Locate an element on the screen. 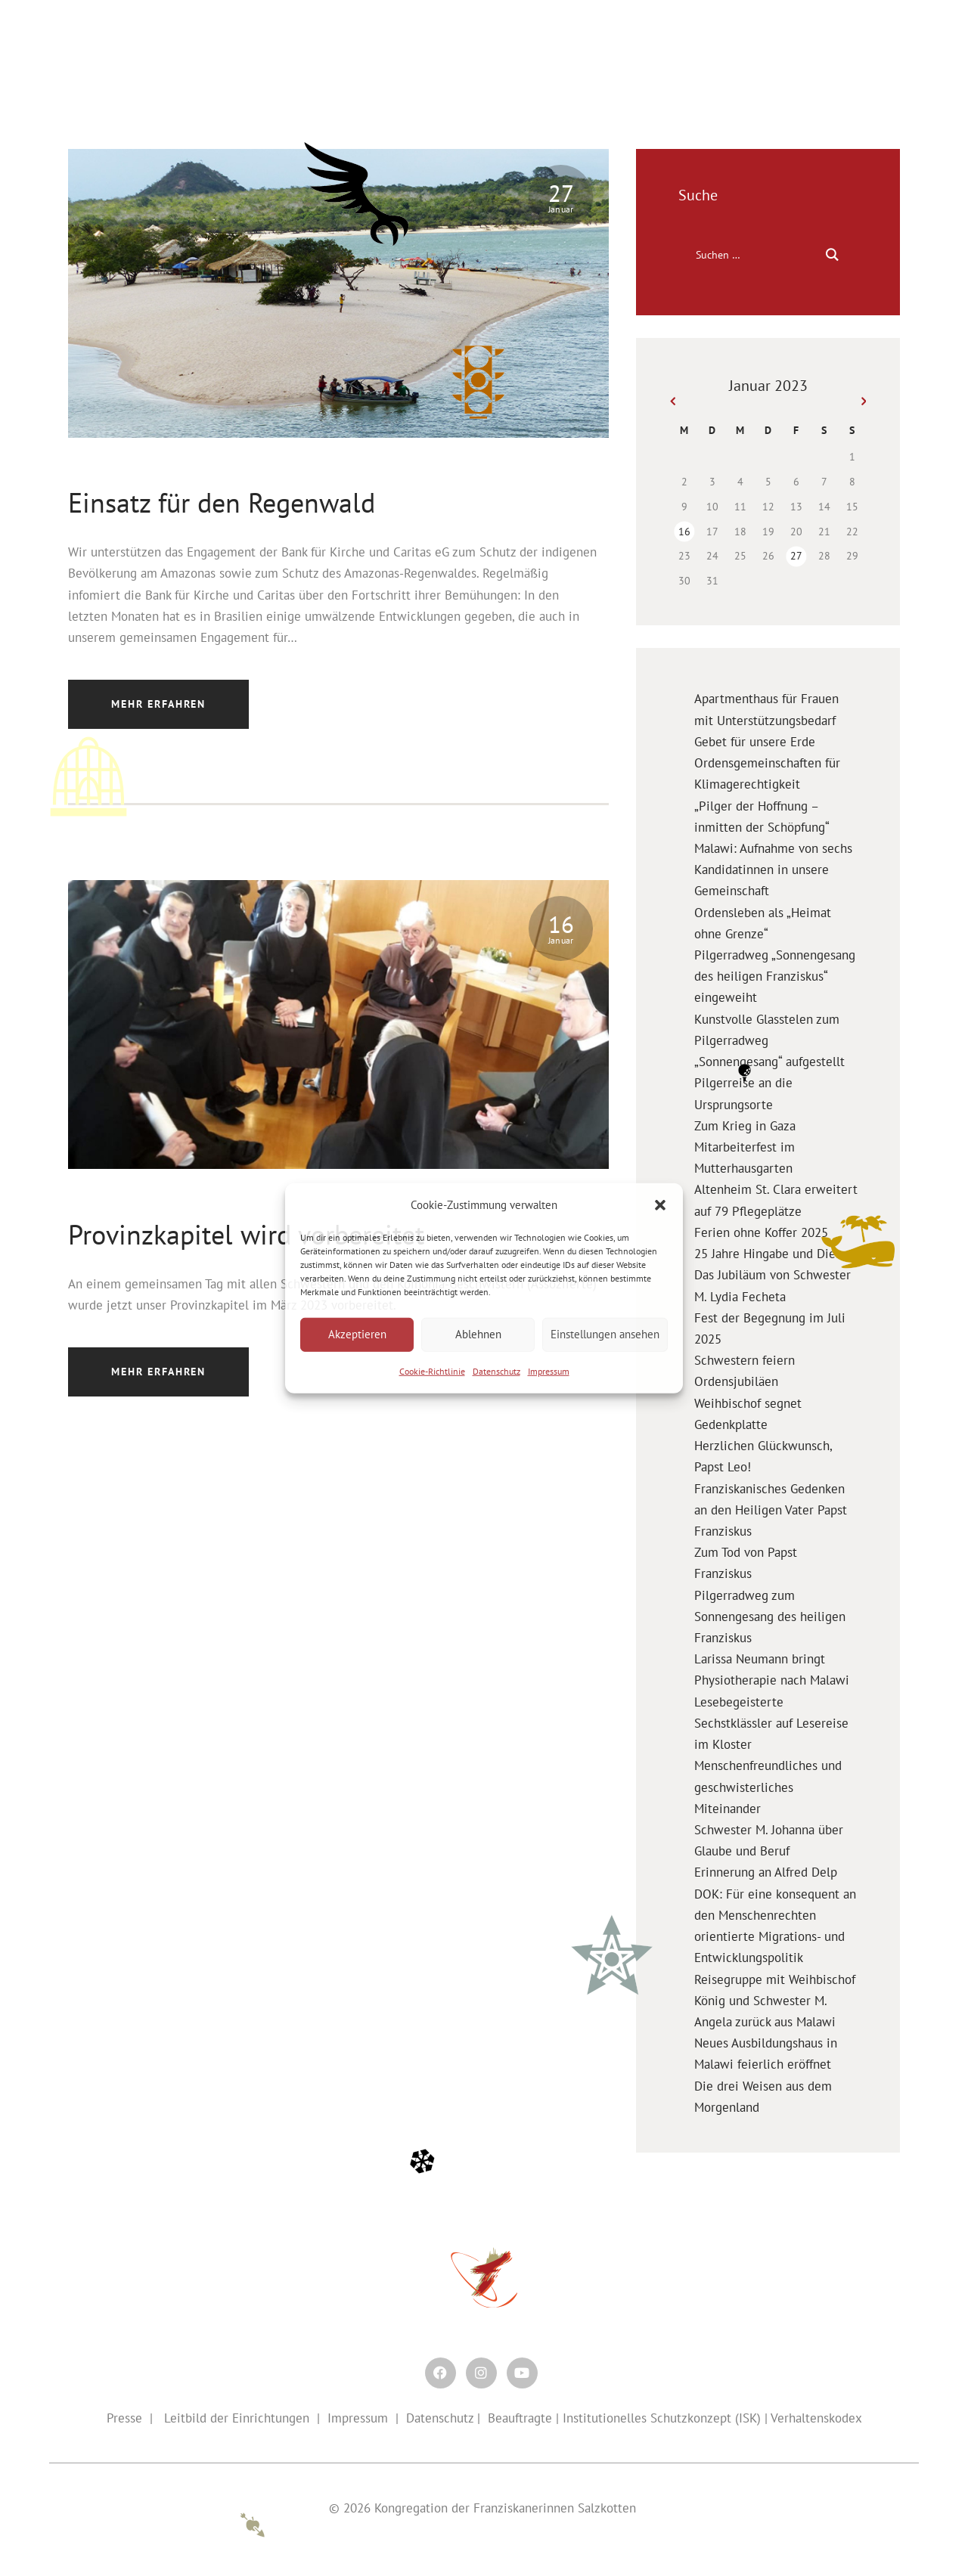 The image size is (968, 2576). access golf game or mini-golf feature is located at coordinates (744, 1072).